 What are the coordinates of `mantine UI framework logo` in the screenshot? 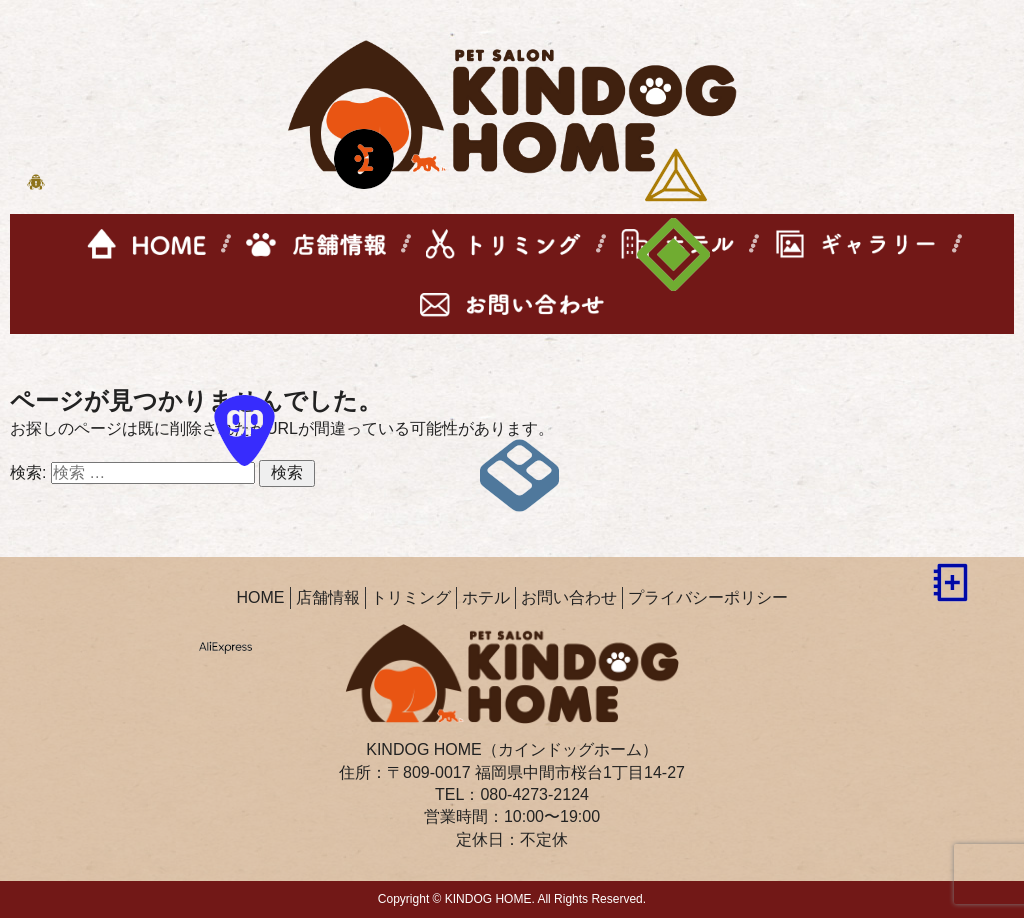 It's located at (364, 159).